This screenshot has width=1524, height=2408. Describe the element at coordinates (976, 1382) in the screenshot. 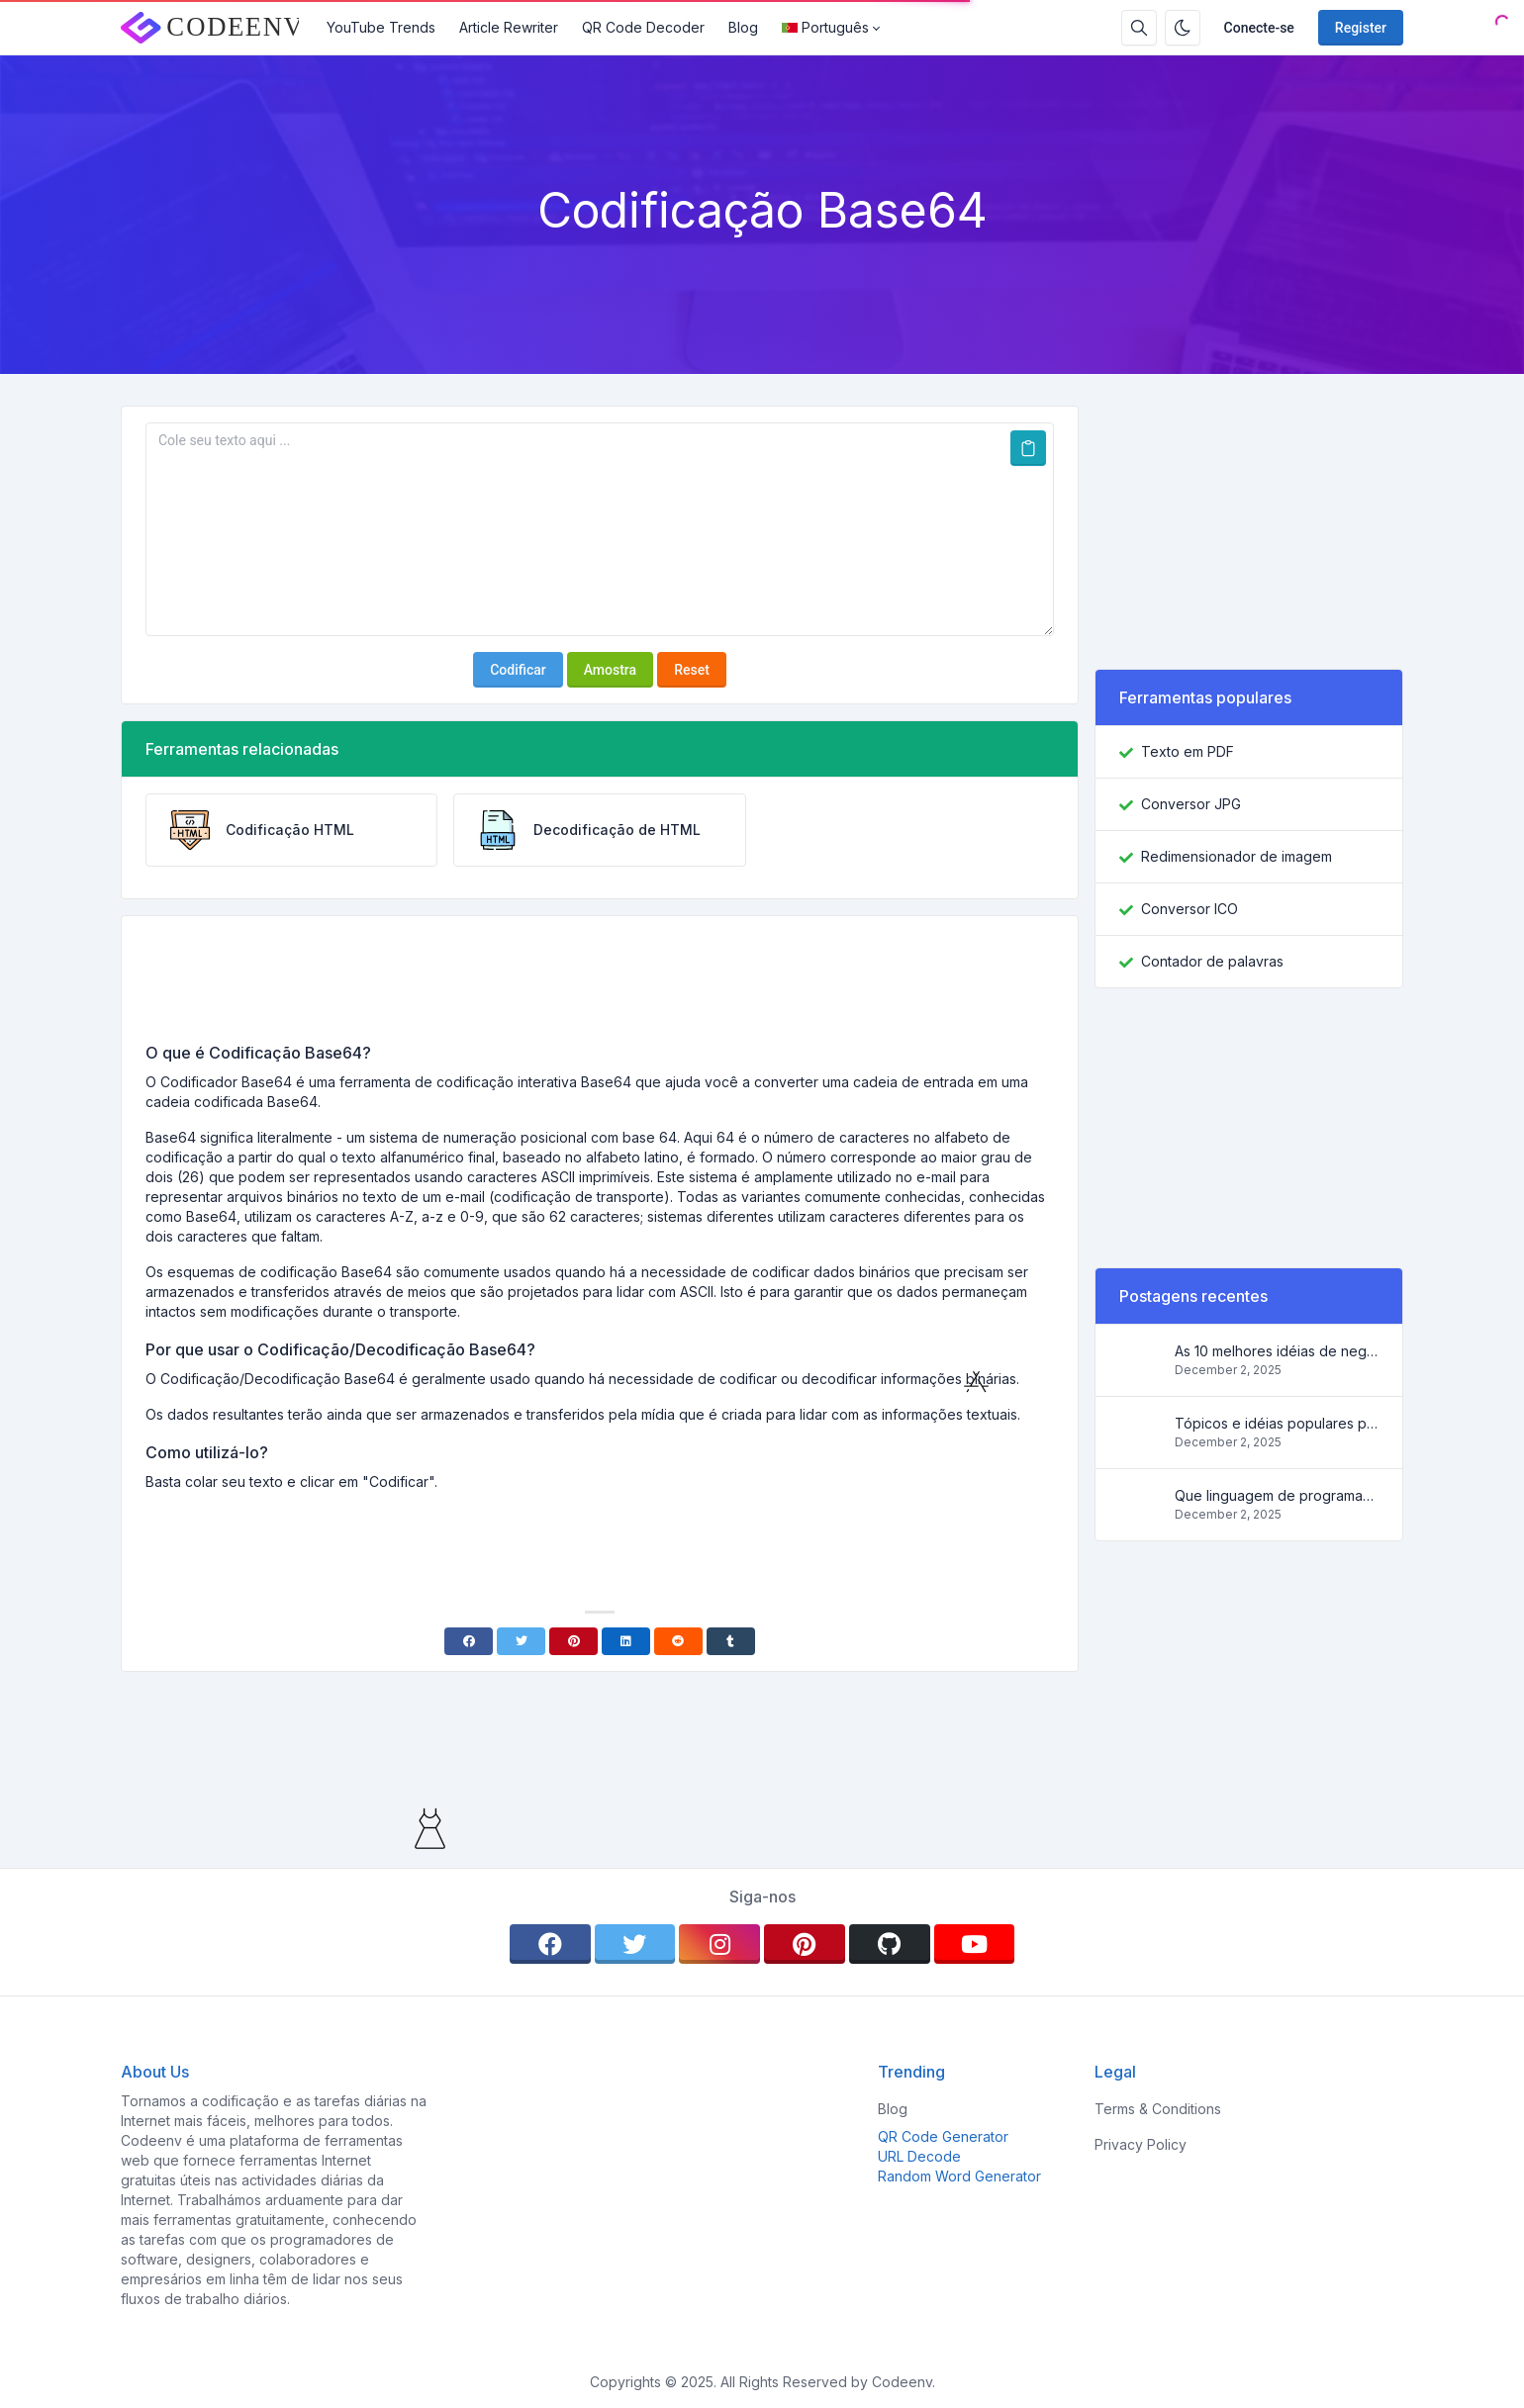

I see `open the app store` at that location.